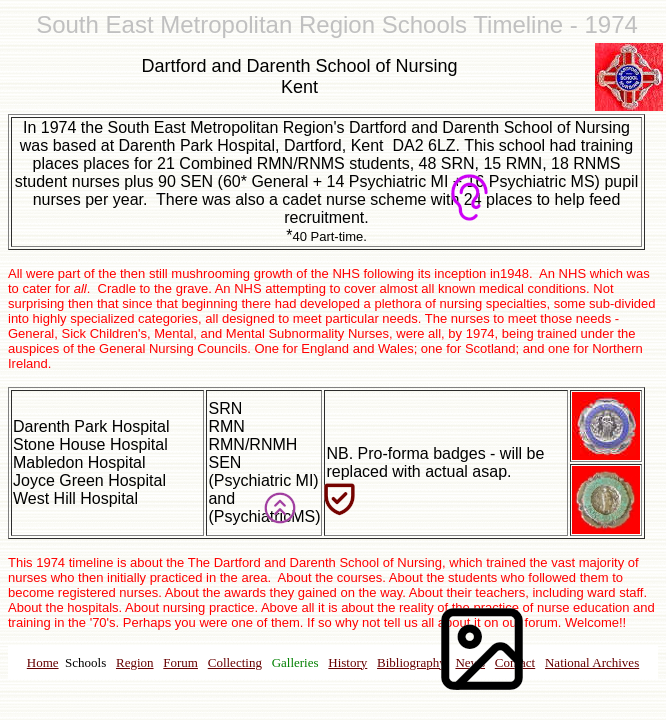 The height and width of the screenshot is (720, 666). Describe the element at coordinates (482, 649) in the screenshot. I see `view or open an image file` at that location.